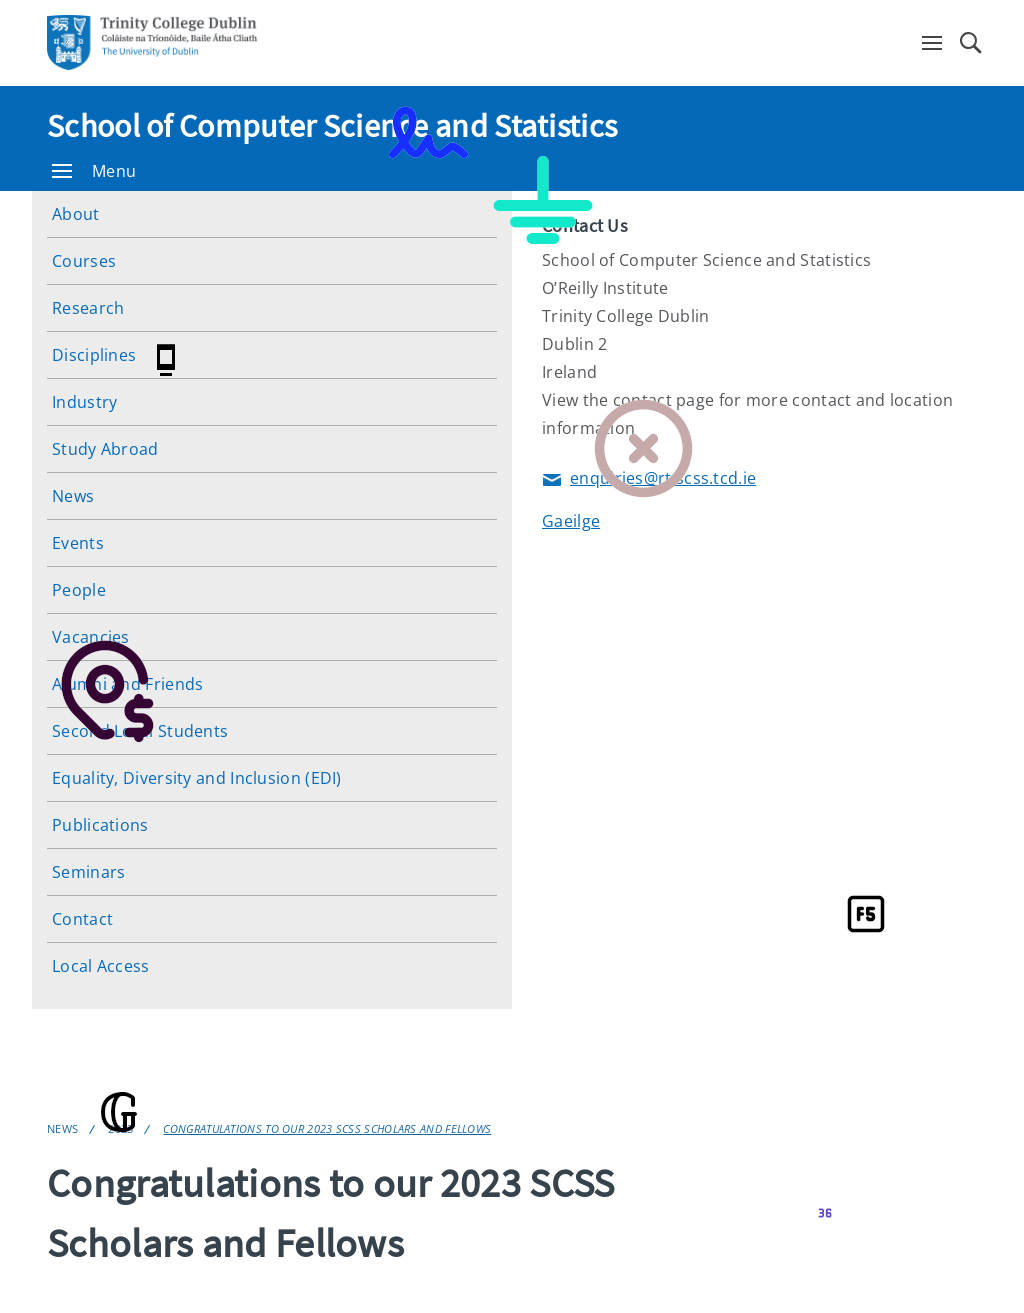  What do you see at coordinates (643, 448) in the screenshot?
I see `close or dismiss a dialog` at bounding box center [643, 448].